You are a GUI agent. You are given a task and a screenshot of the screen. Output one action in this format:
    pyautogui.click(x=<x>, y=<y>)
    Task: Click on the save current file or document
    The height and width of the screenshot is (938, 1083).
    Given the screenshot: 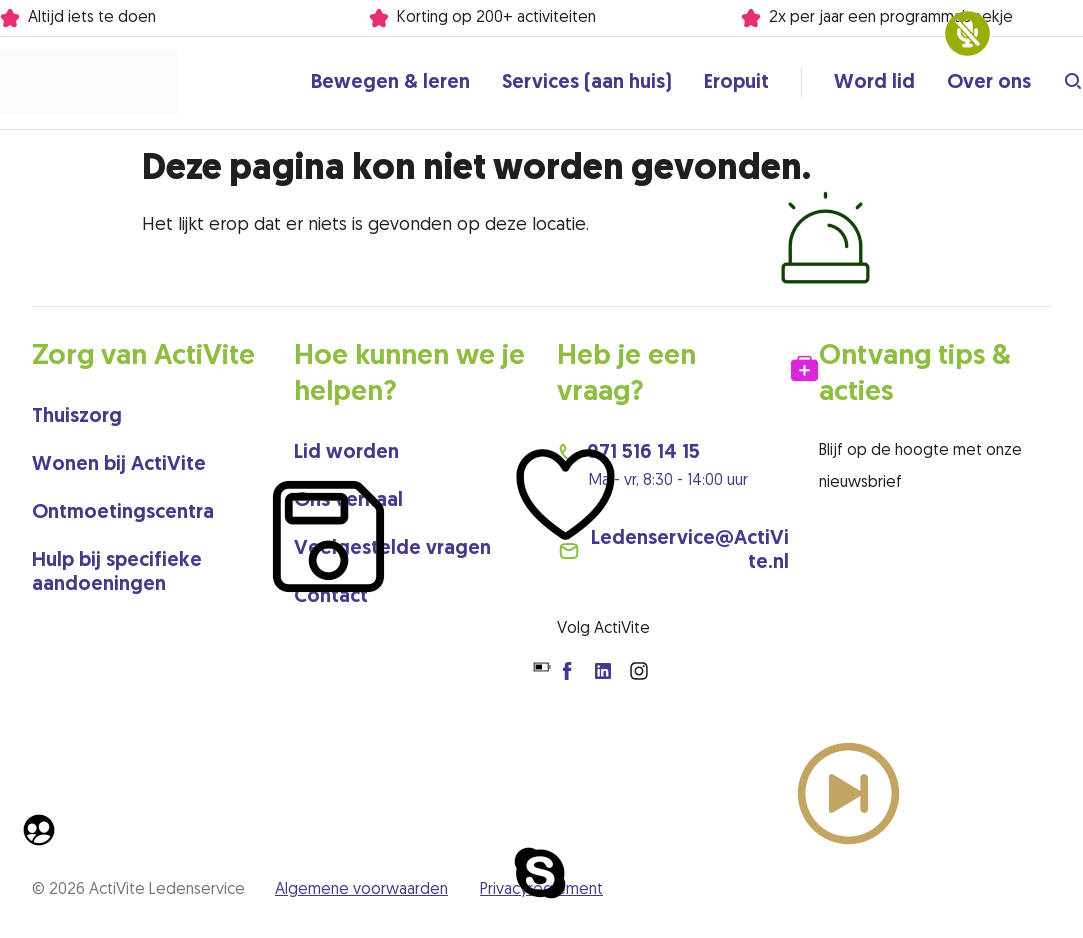 What is the action you would take?
    pyautogui.click(x=328, y=536)
    